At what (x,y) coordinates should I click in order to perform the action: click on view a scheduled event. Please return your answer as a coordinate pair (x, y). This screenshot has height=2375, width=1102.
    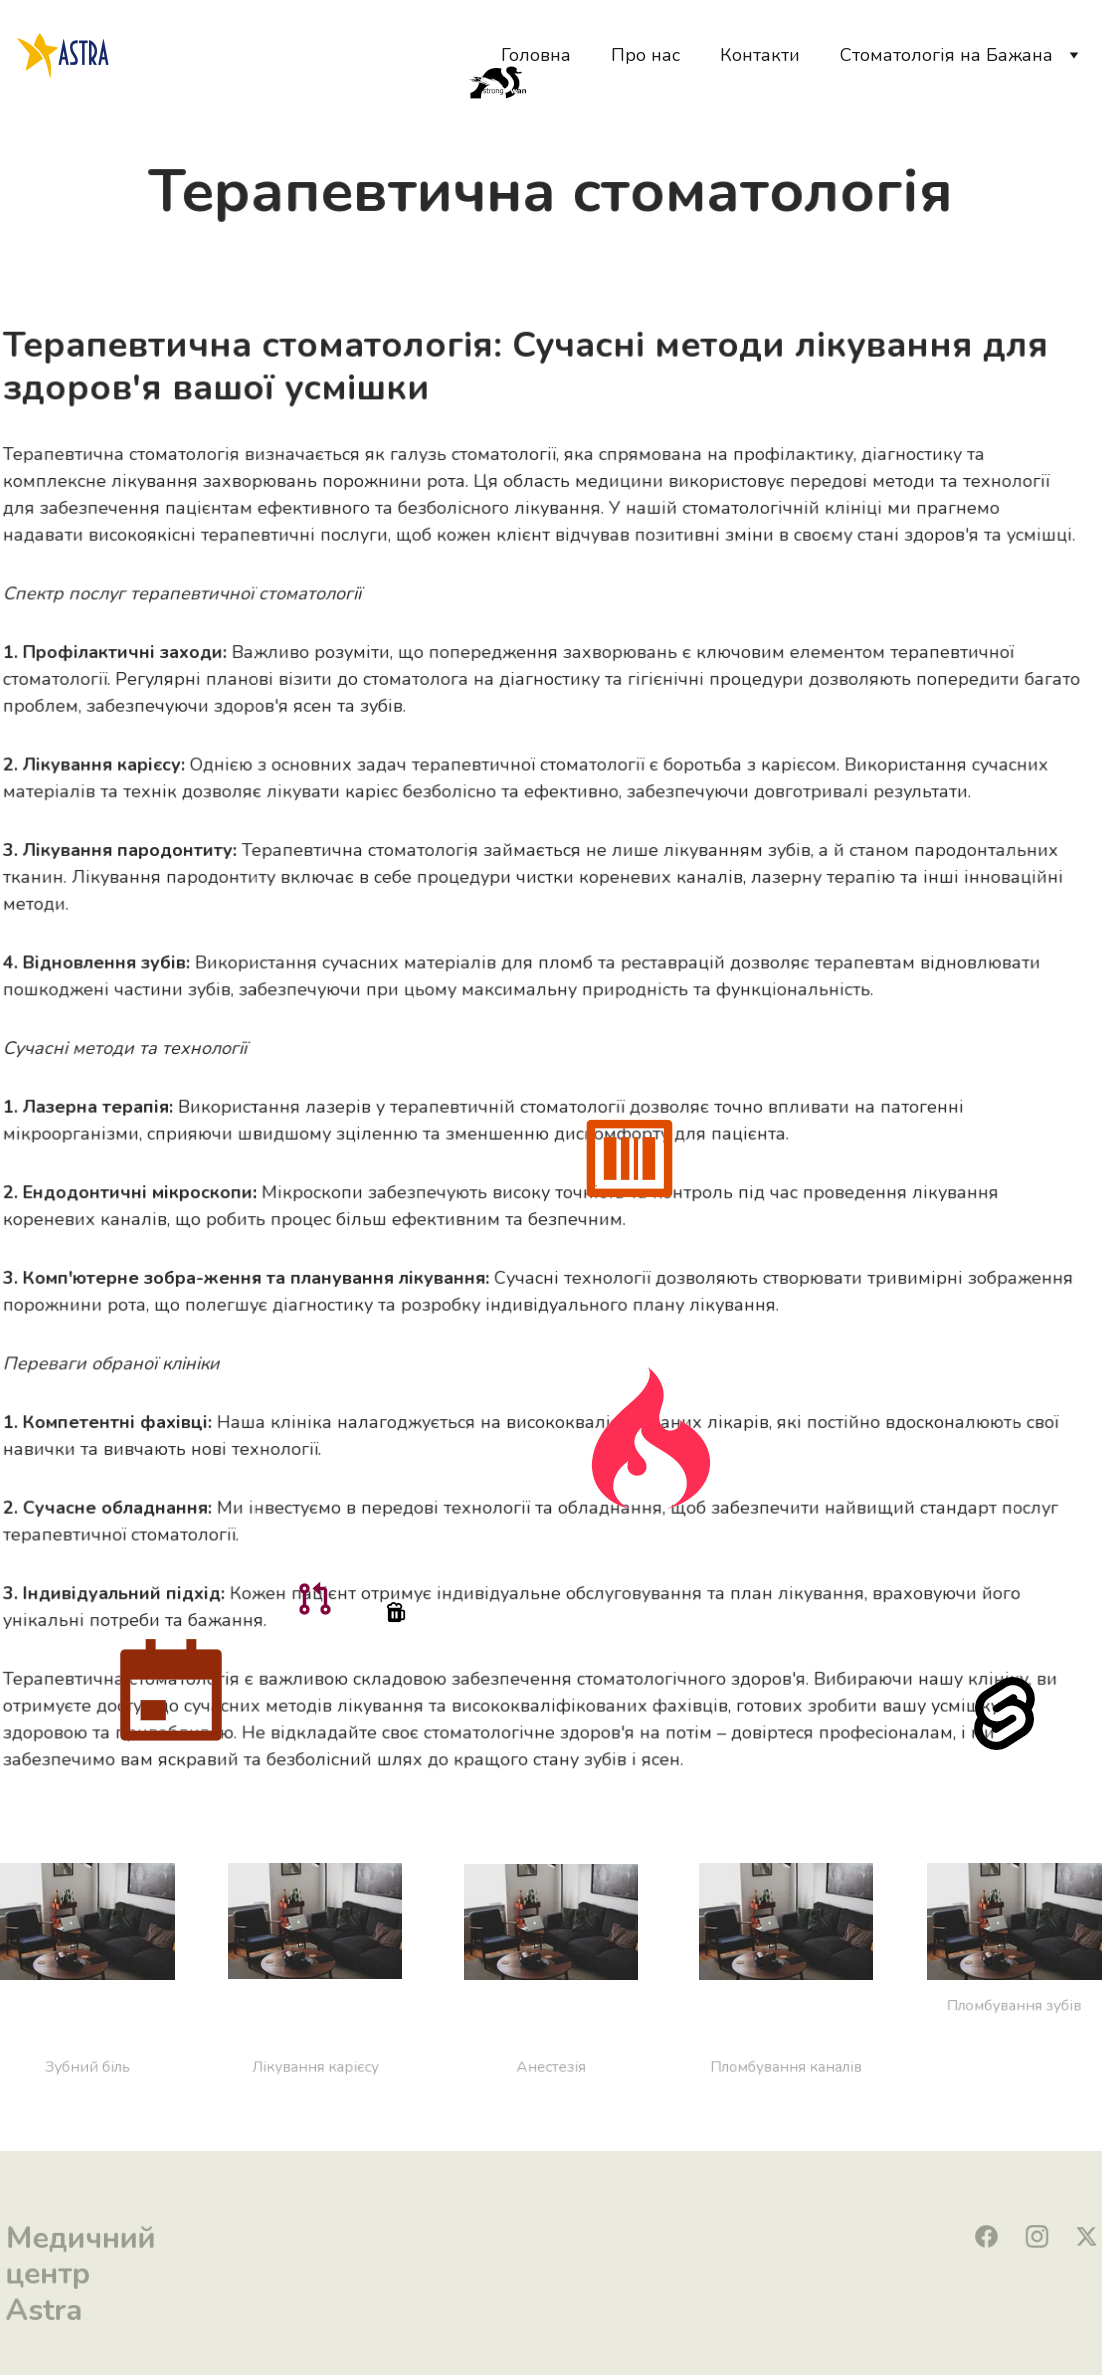
    Looking at the image, I should click on (171, 1695).